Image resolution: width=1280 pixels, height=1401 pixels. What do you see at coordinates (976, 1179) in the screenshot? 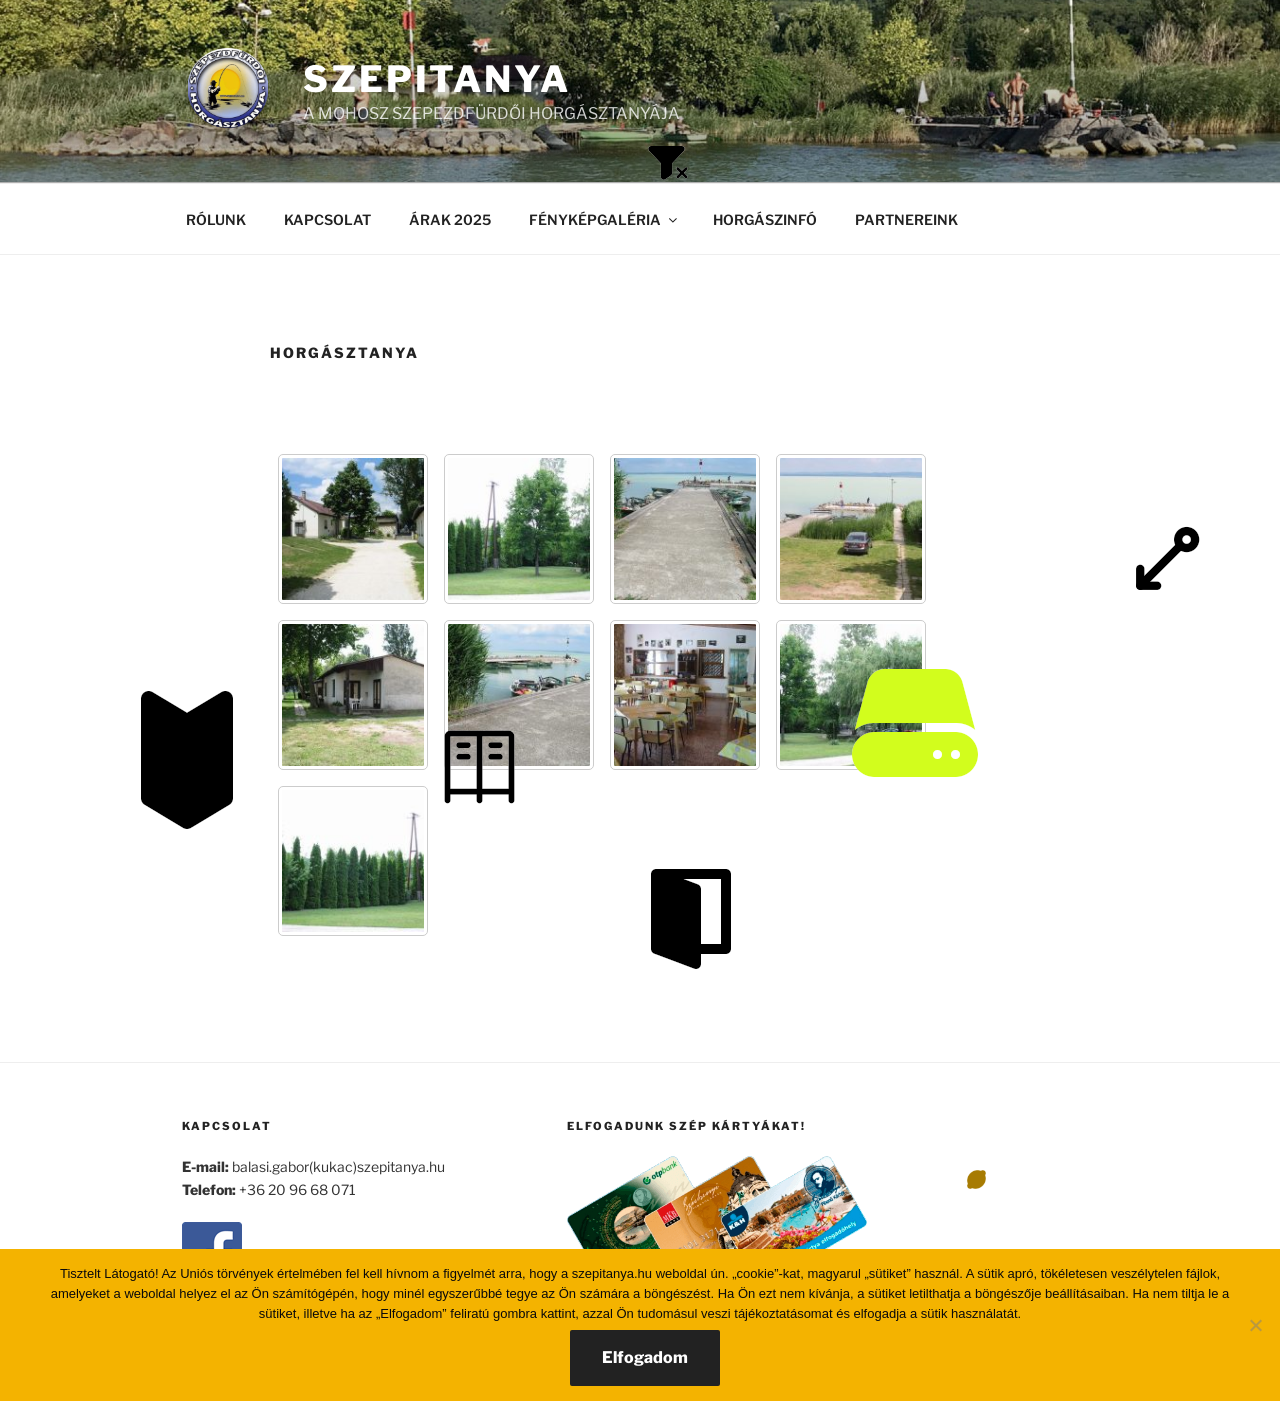
I see `indicates citrus or lemon flavor` at bounding box center [976, 1179].